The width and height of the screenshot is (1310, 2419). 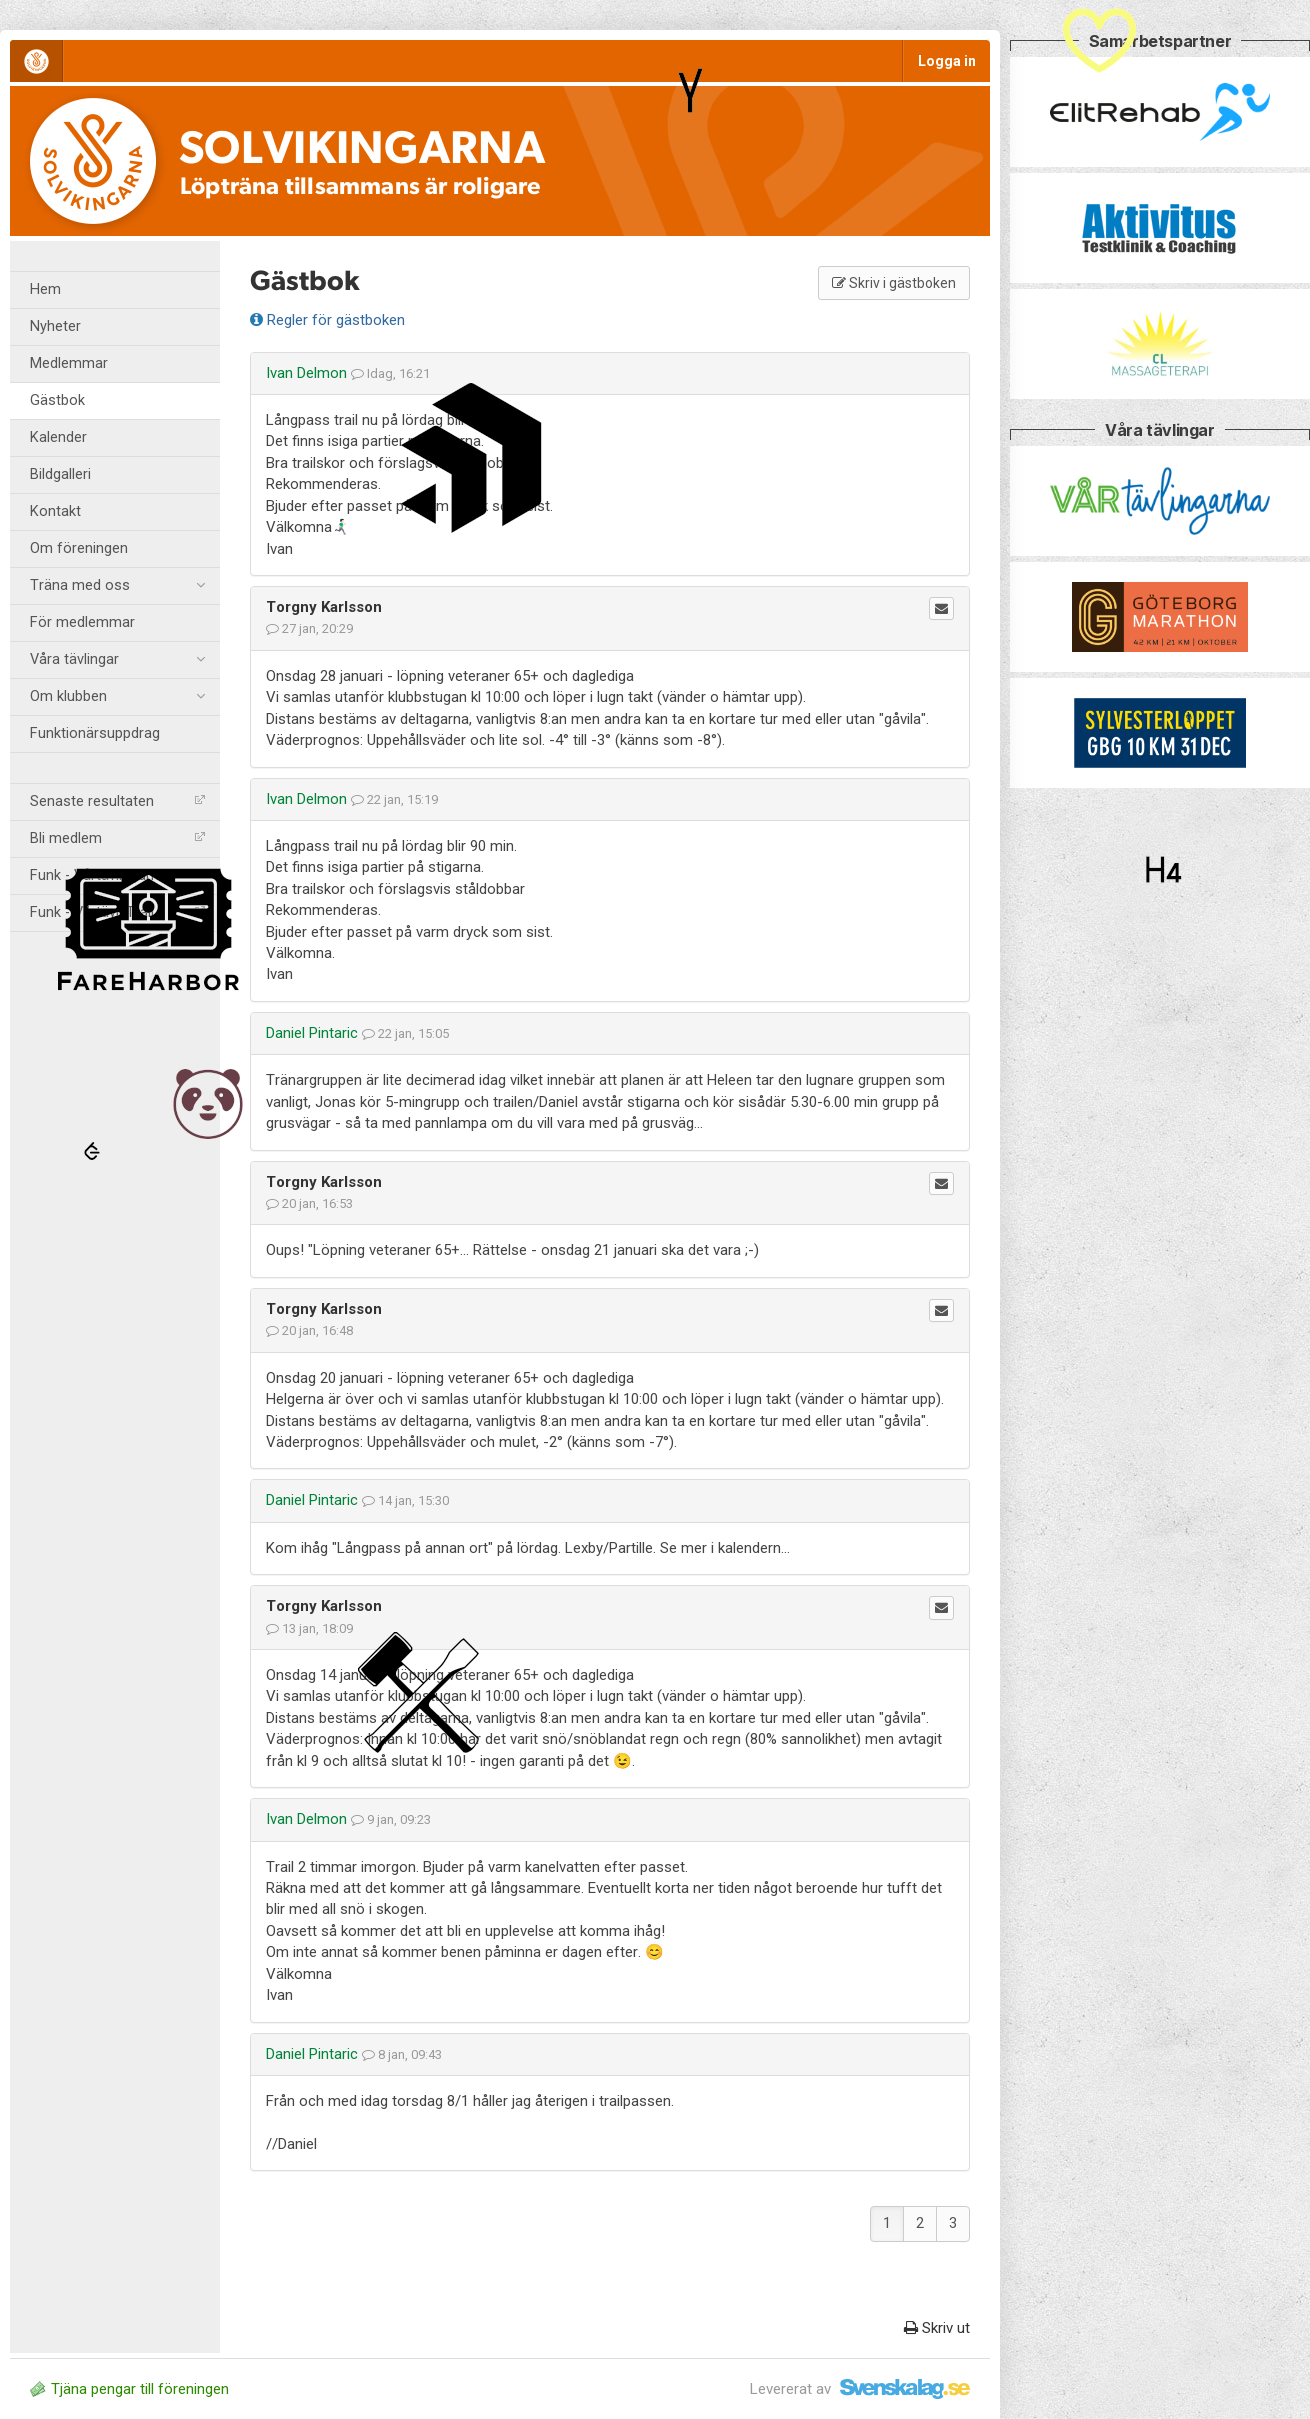 I want to click on open the foodpanda app, so click(x=208, y=1104).